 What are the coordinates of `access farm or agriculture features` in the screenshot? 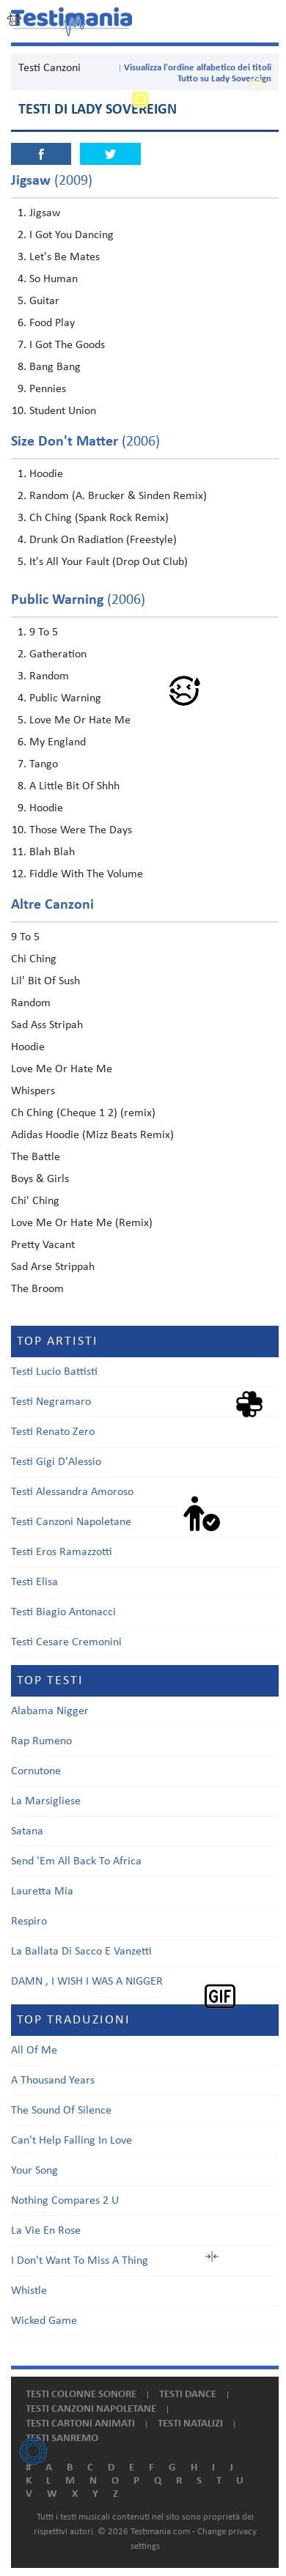 It's located at (14, 19).